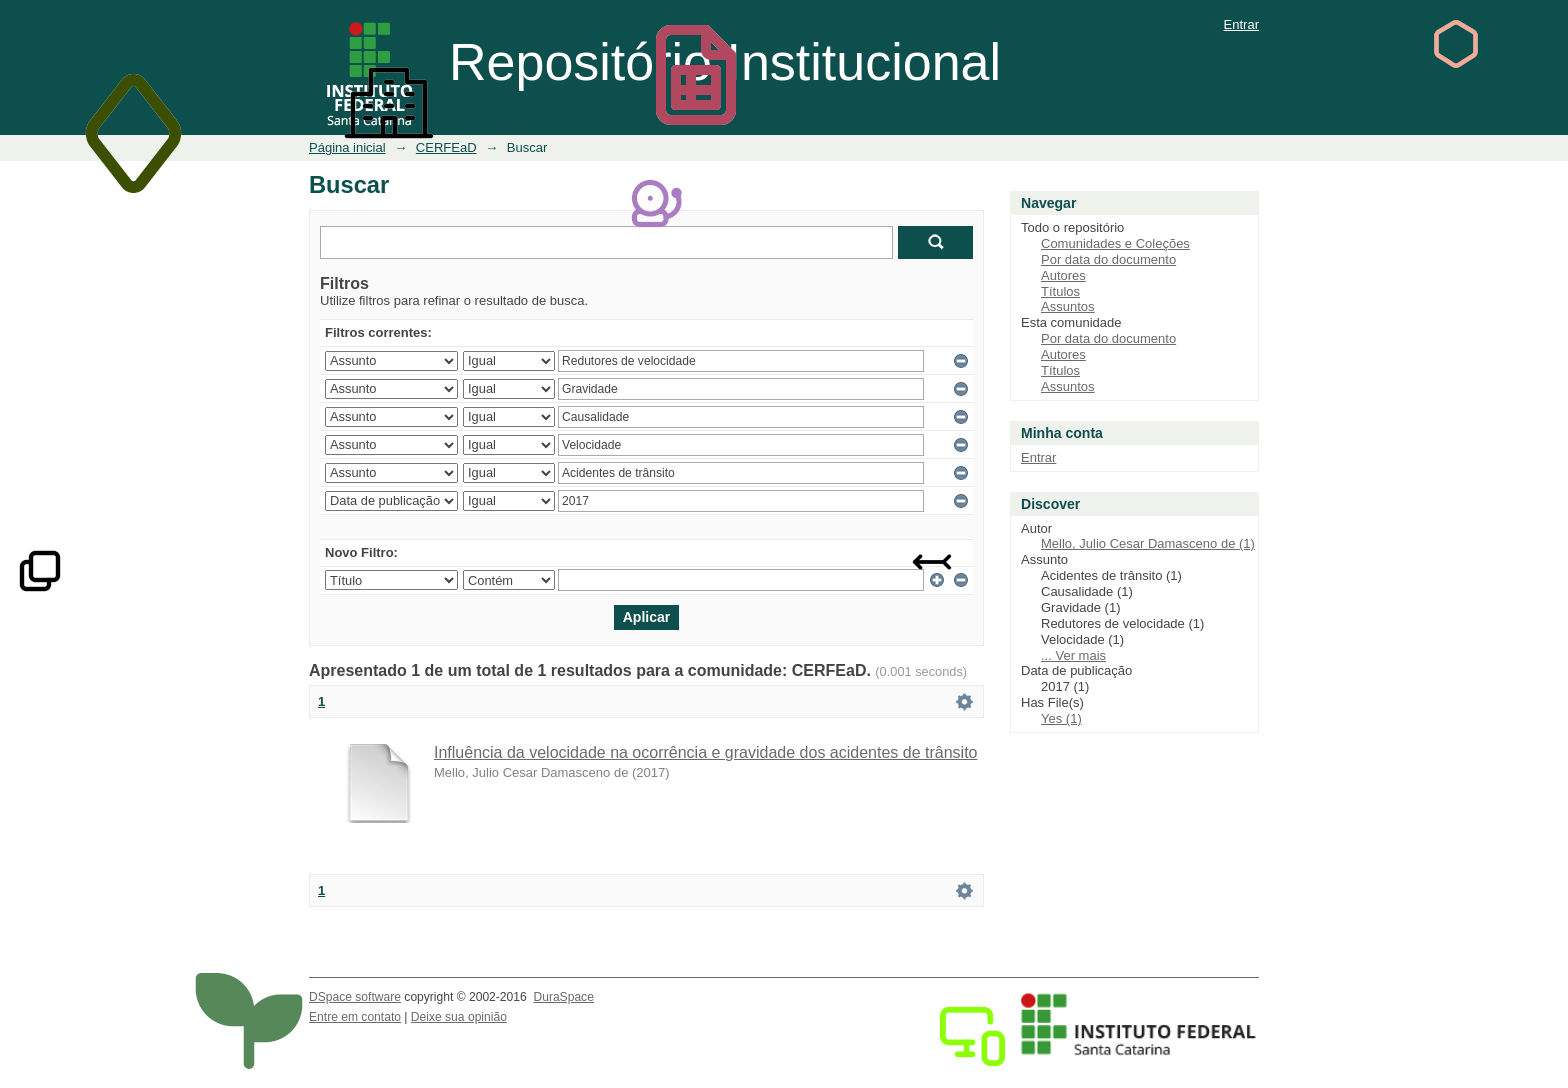  I want to click on go back to the previous screen, so click(932, 562).